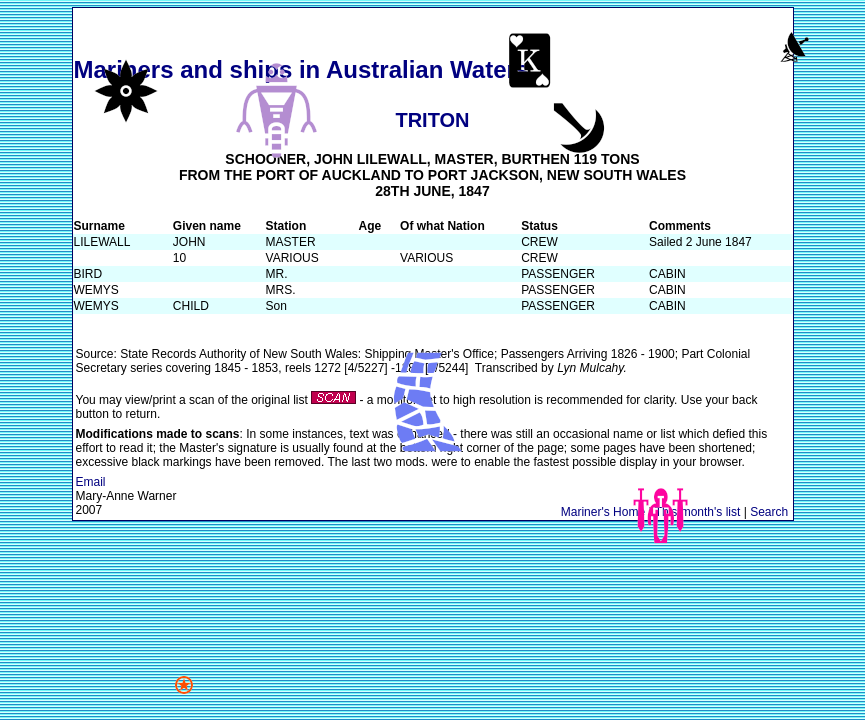 The height and width of the screenshot is (720, 865). Describe the element at coordinates (126, 91) in the screenshot. I see `decorative badge or achievement icon` at that location.